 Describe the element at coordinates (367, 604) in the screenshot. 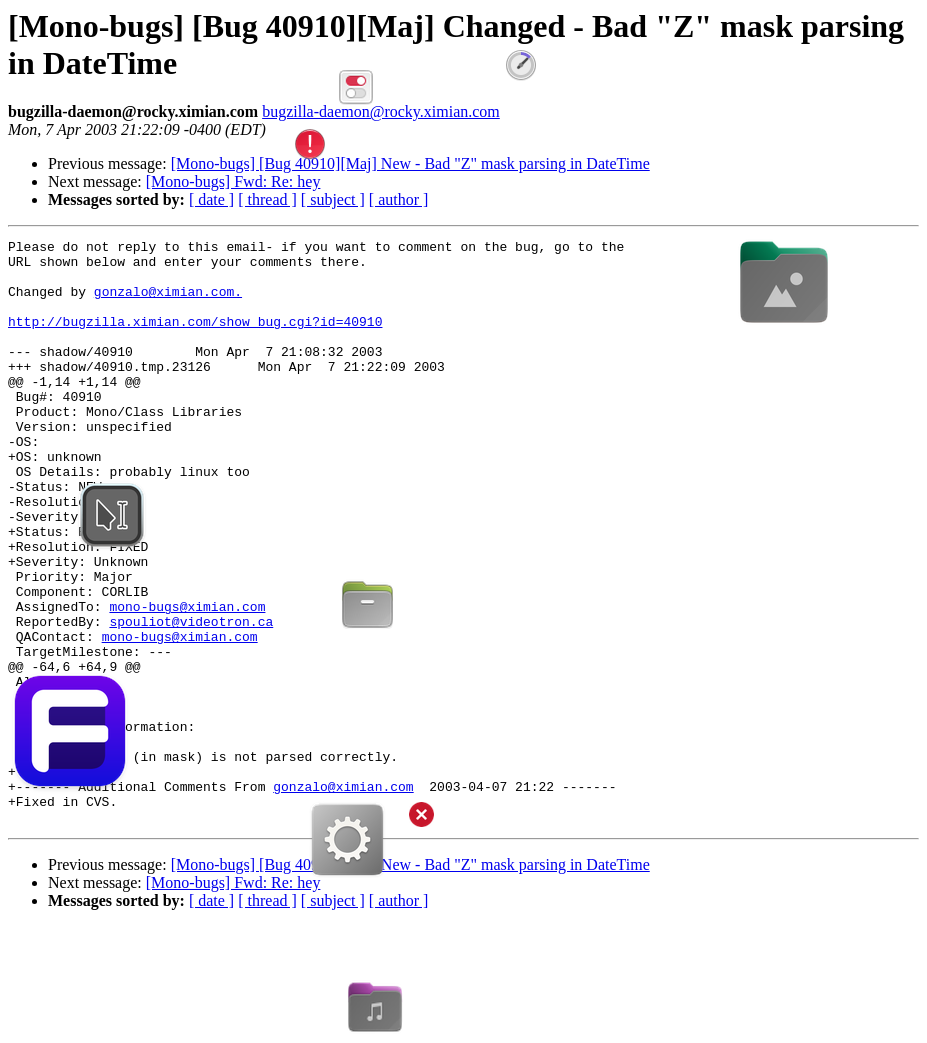

I see `open the file manager application` at that location.